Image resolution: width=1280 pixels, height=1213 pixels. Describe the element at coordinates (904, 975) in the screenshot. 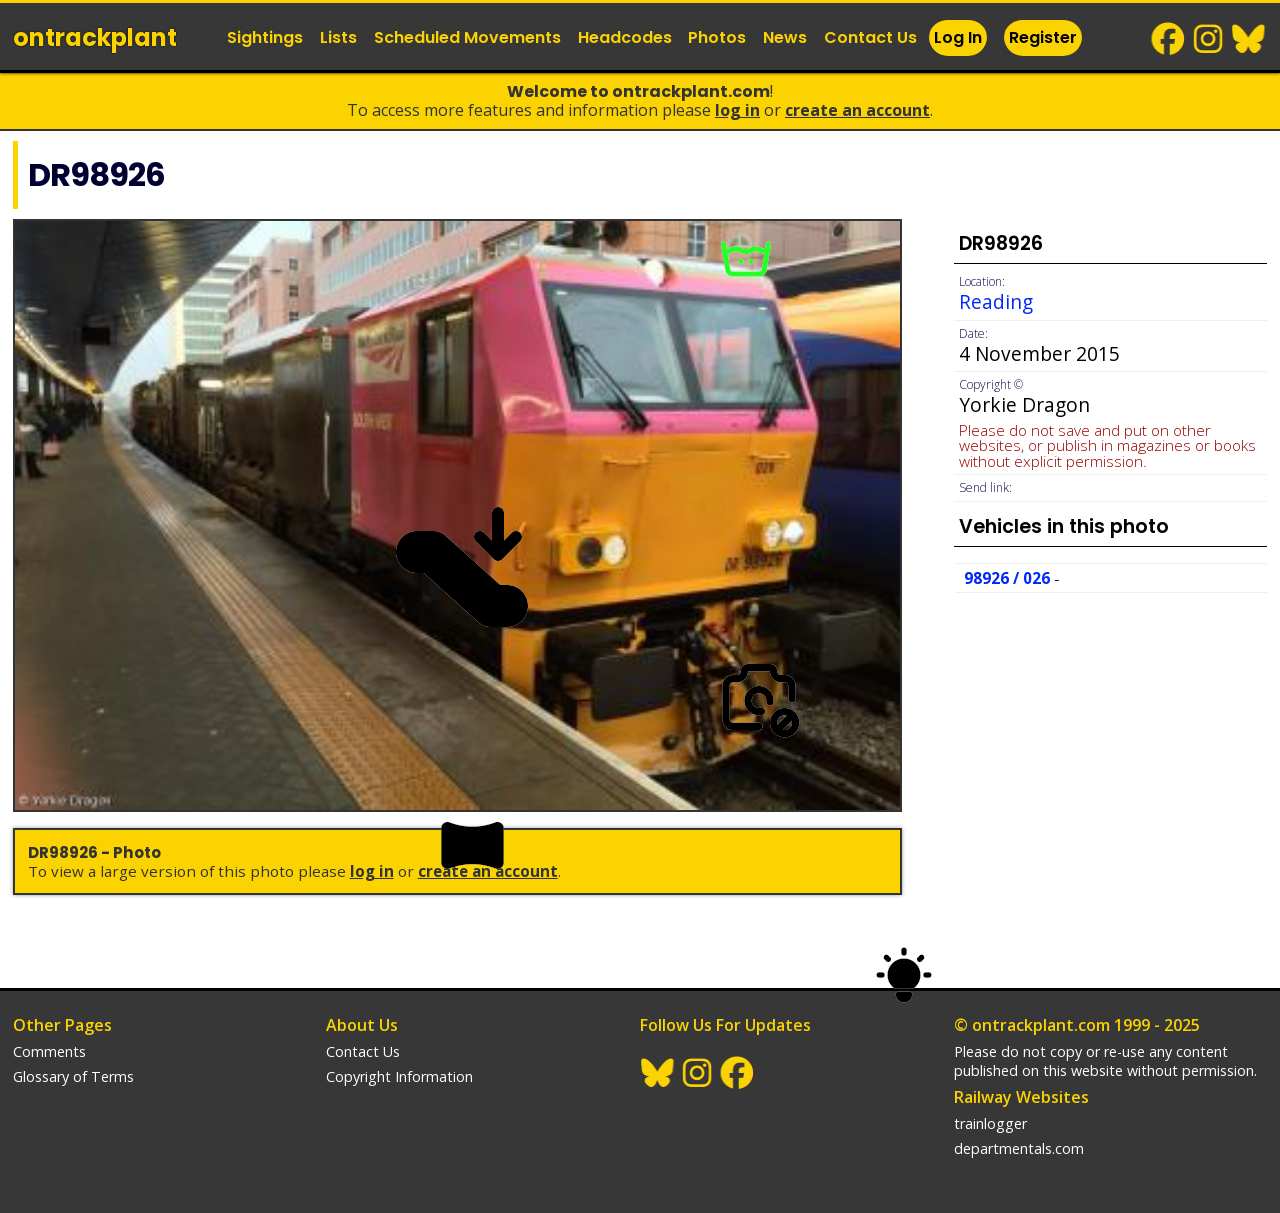

I see `view tips or helpful suggestions` at that location.